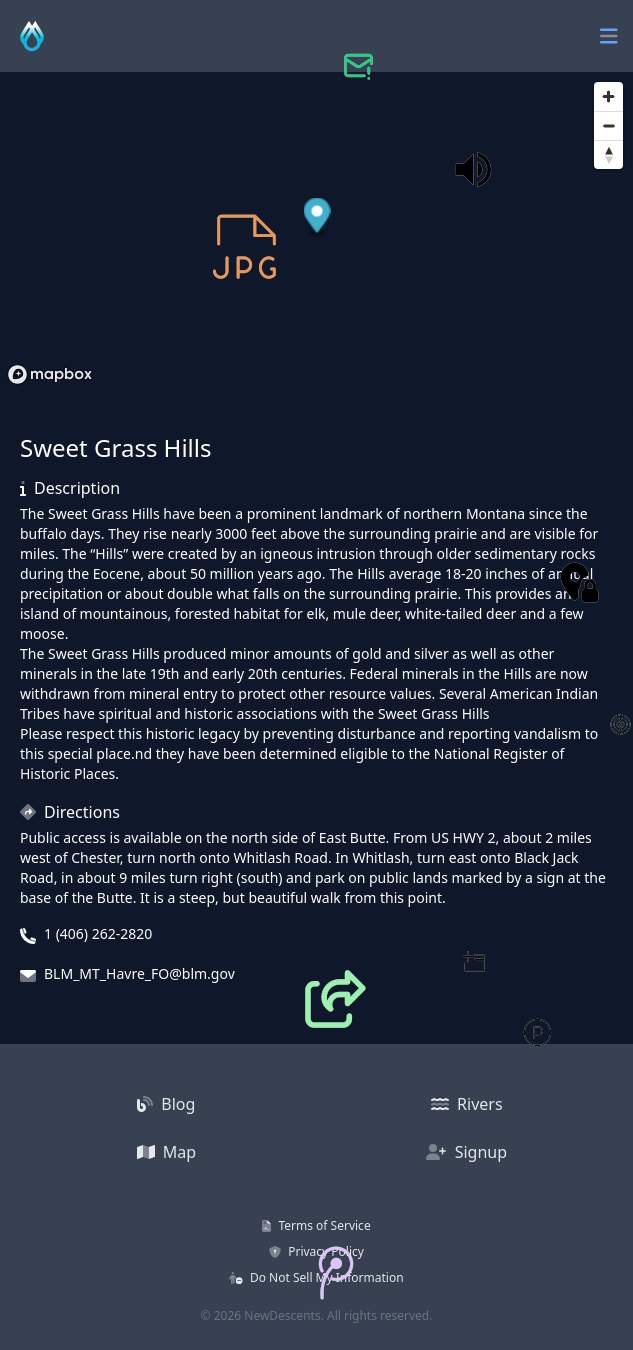 Image resolution: width=633 pixels, height=1350 pixels. What do you see at coordinates (474, 961) in the screenshot?
I see `open a new empty window` at bounding box center [474, 961].